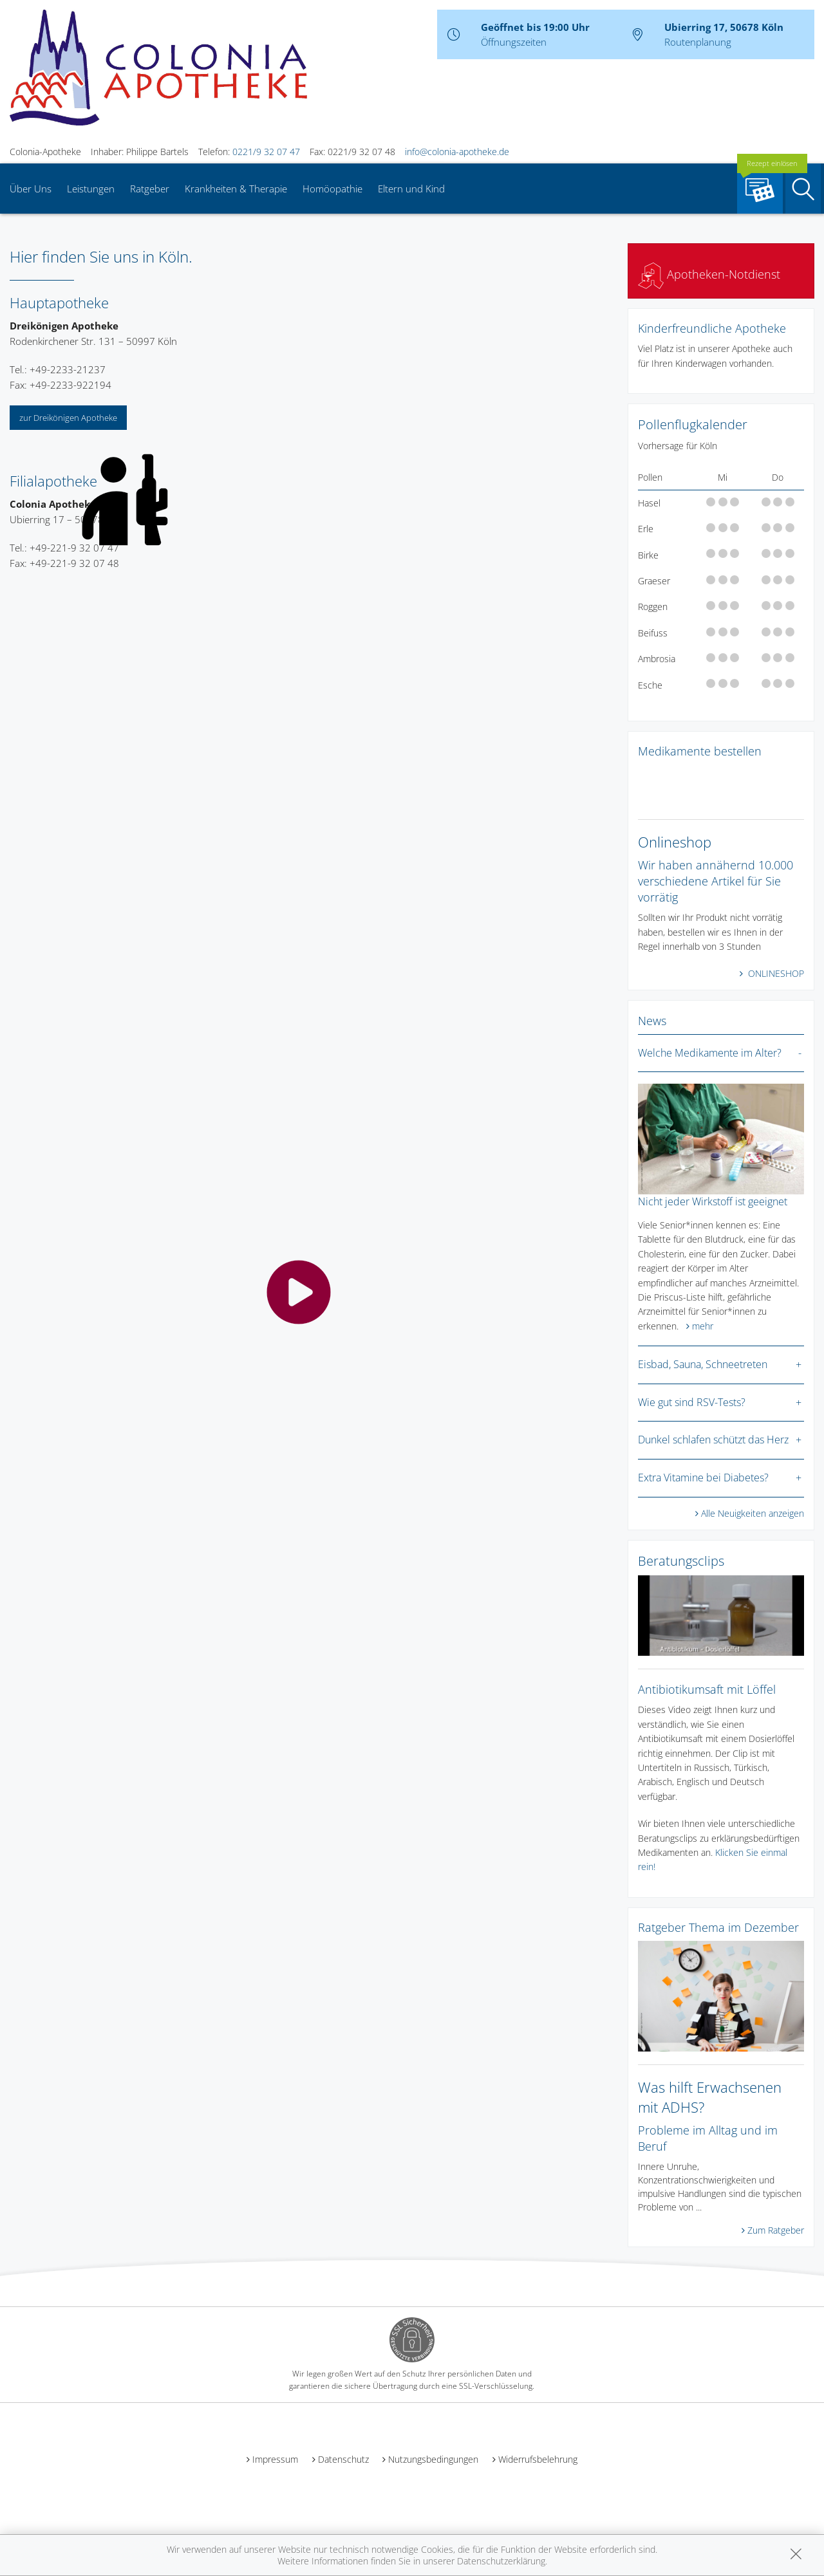 The image size is (824, 2576). What do you see at coordinates (122, 499) in the screenshot?
I see `indicates military or armed personnel` at bounding box center [122, 499].